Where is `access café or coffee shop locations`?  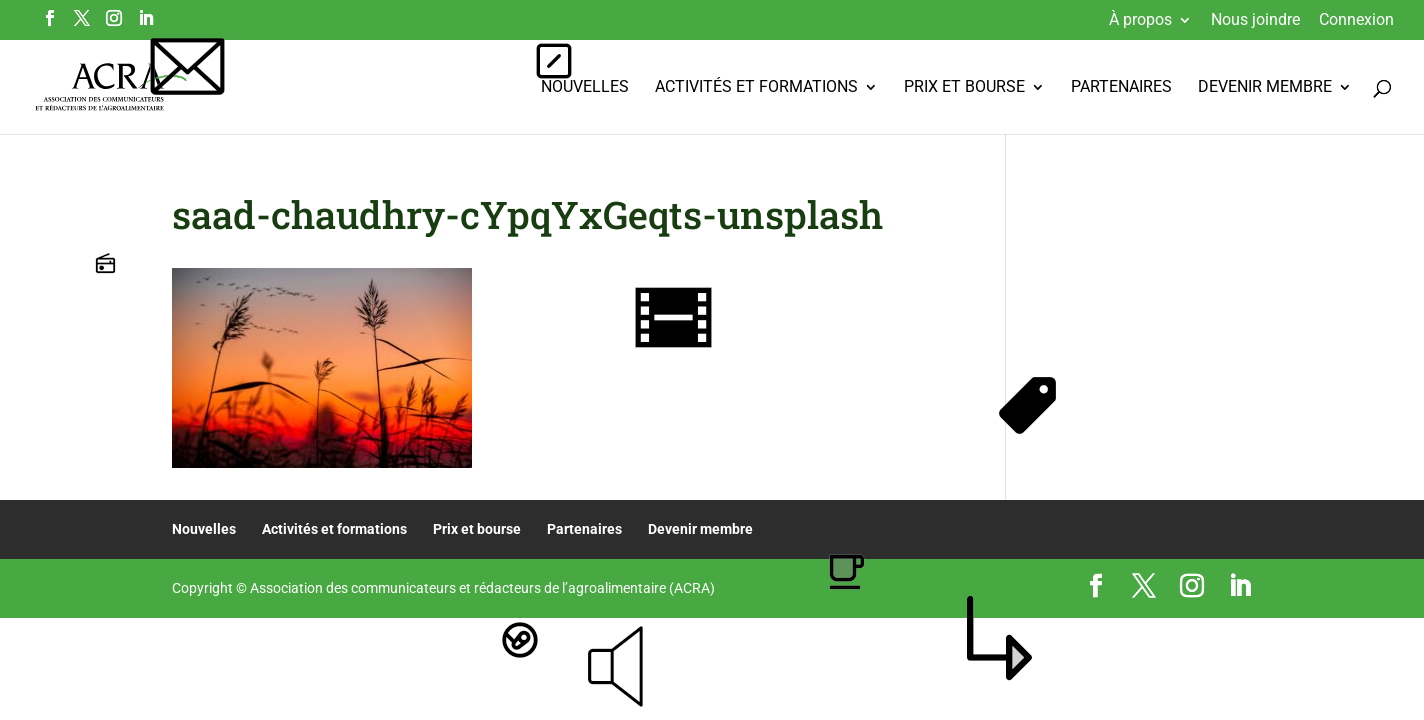
access café or coffee shop locations is located at coordinates (845, 572).